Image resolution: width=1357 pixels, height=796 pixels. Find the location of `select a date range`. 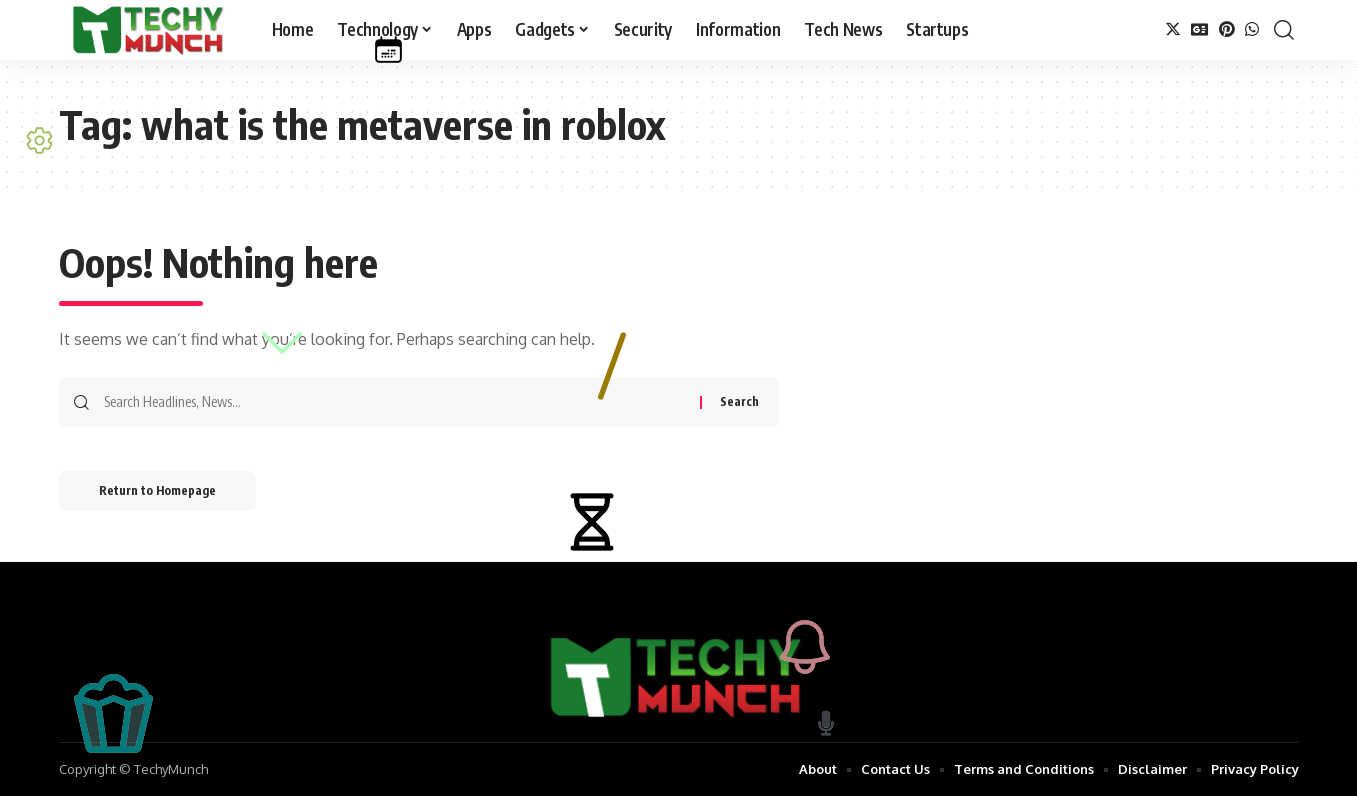

select a date range is located at coordinates (388, 49).